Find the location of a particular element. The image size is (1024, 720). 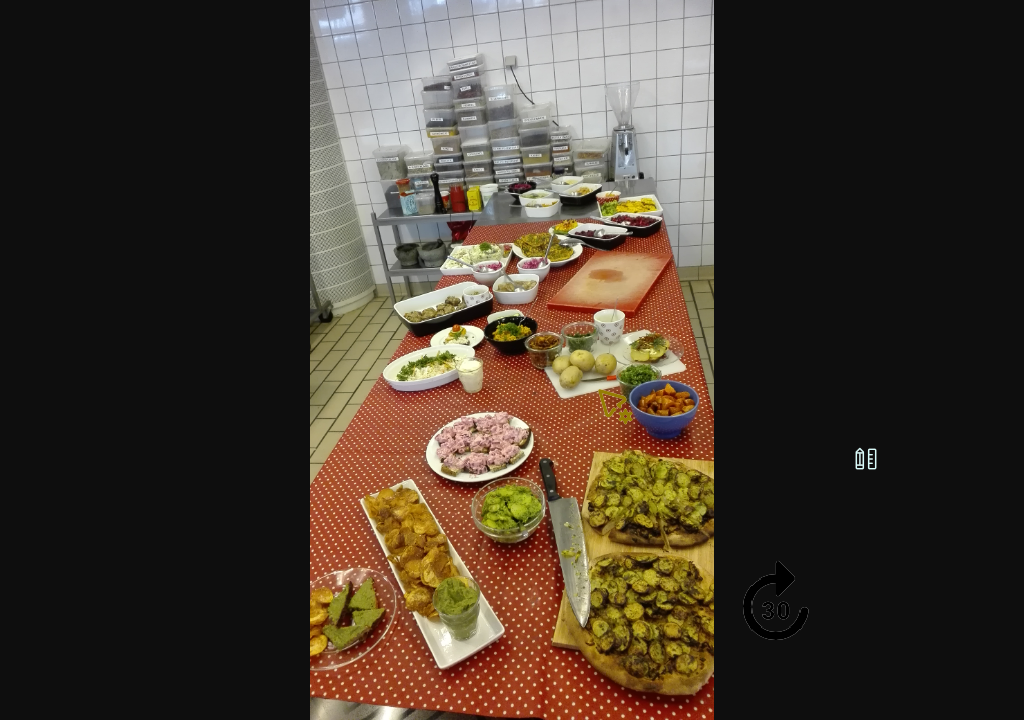

skip forward 30 seconds is located at coordinates (776, 603).